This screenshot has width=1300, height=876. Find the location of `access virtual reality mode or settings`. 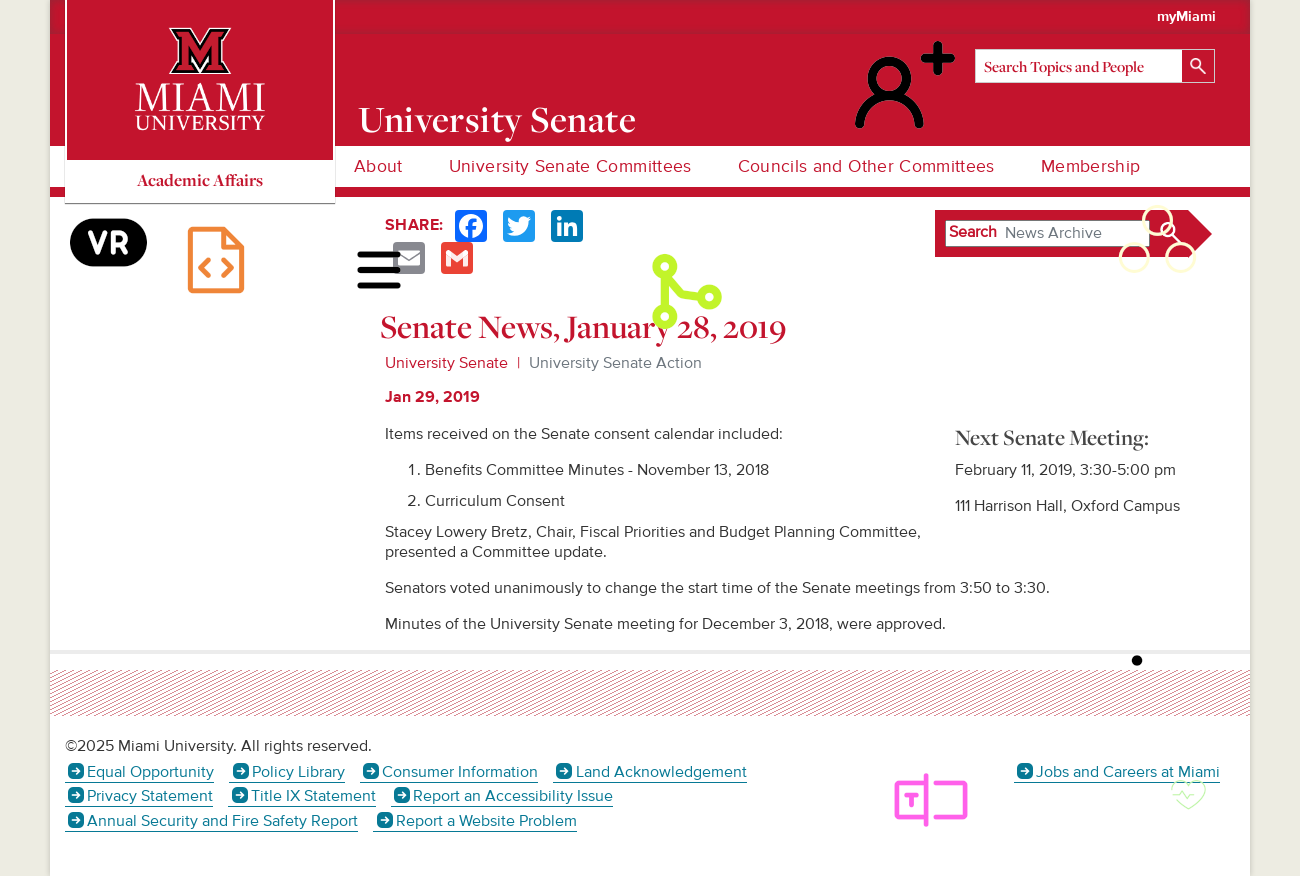

access virtual reality mode or settings is located at coordinates (108, 242).